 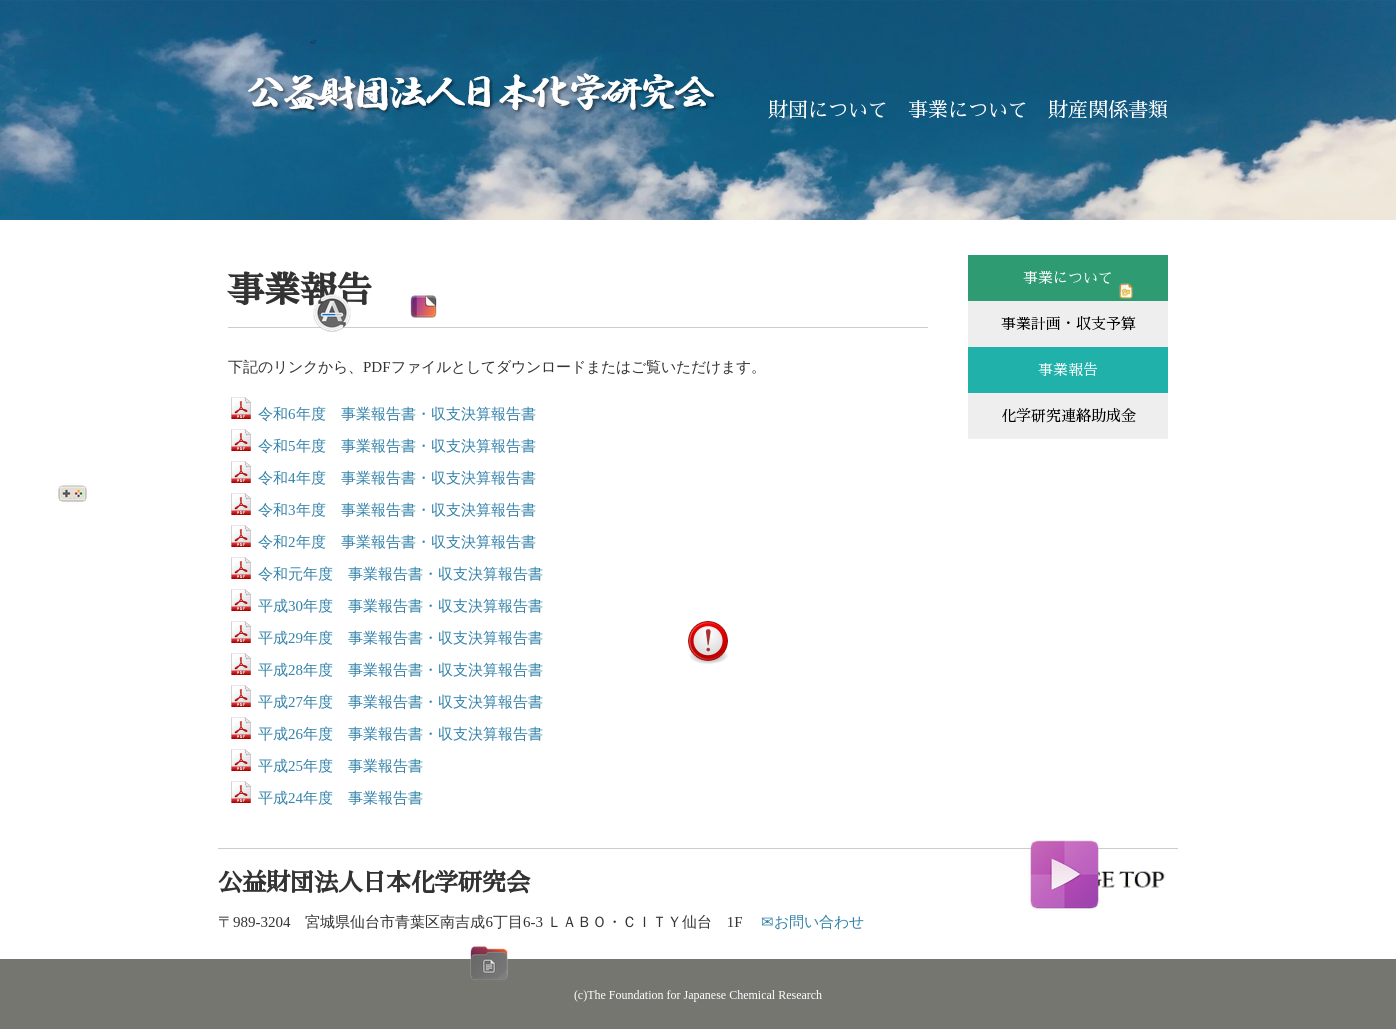 I want to click on open games and entertainment apps, so click(x=72, y=493).